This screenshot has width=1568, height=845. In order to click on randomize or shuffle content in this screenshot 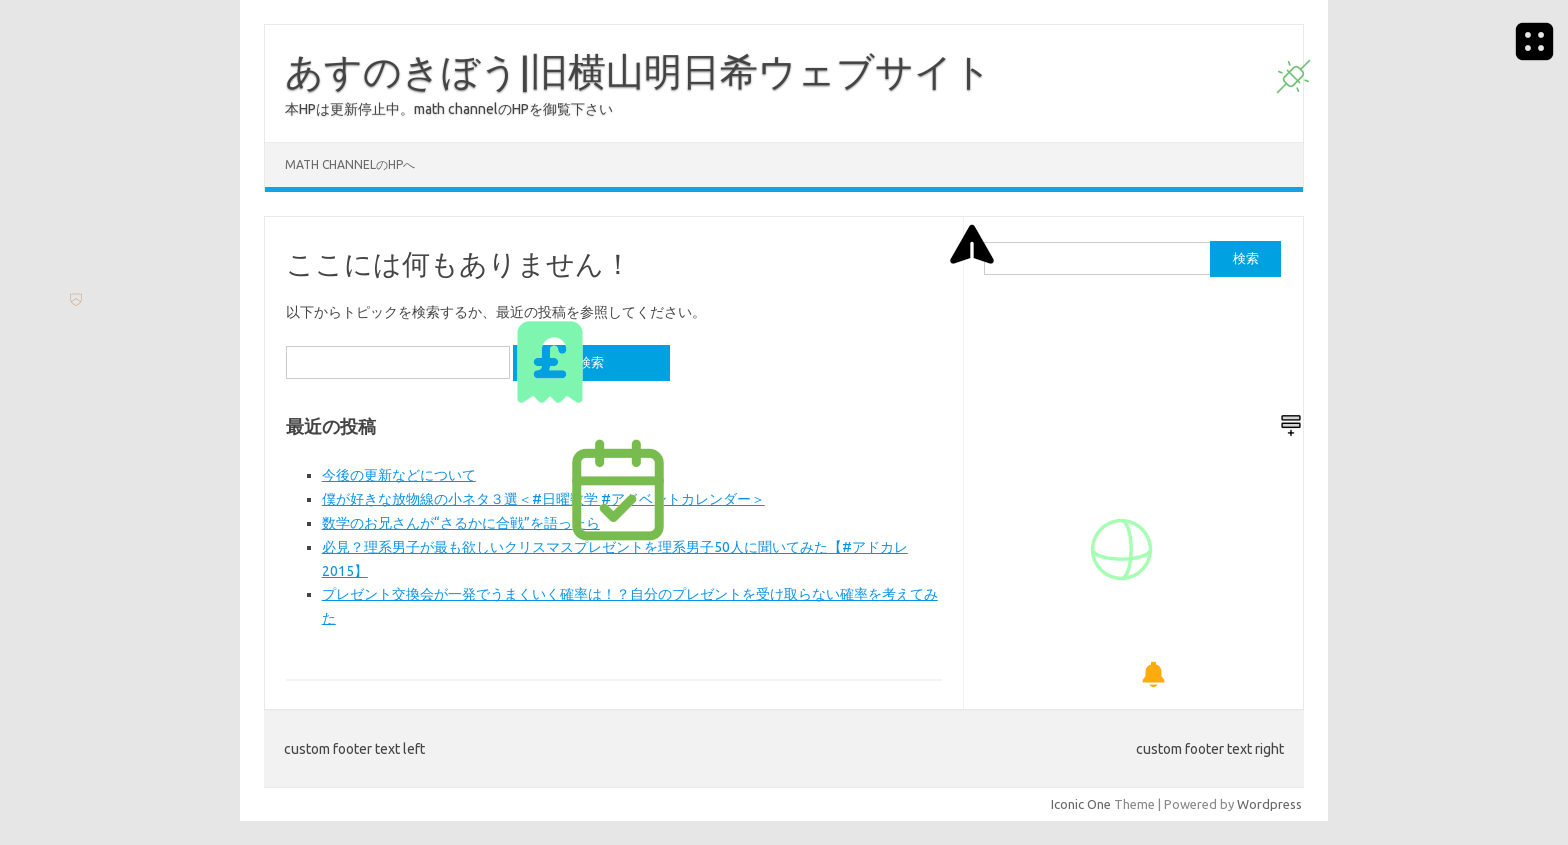, I will do `click(1534, 41)`.